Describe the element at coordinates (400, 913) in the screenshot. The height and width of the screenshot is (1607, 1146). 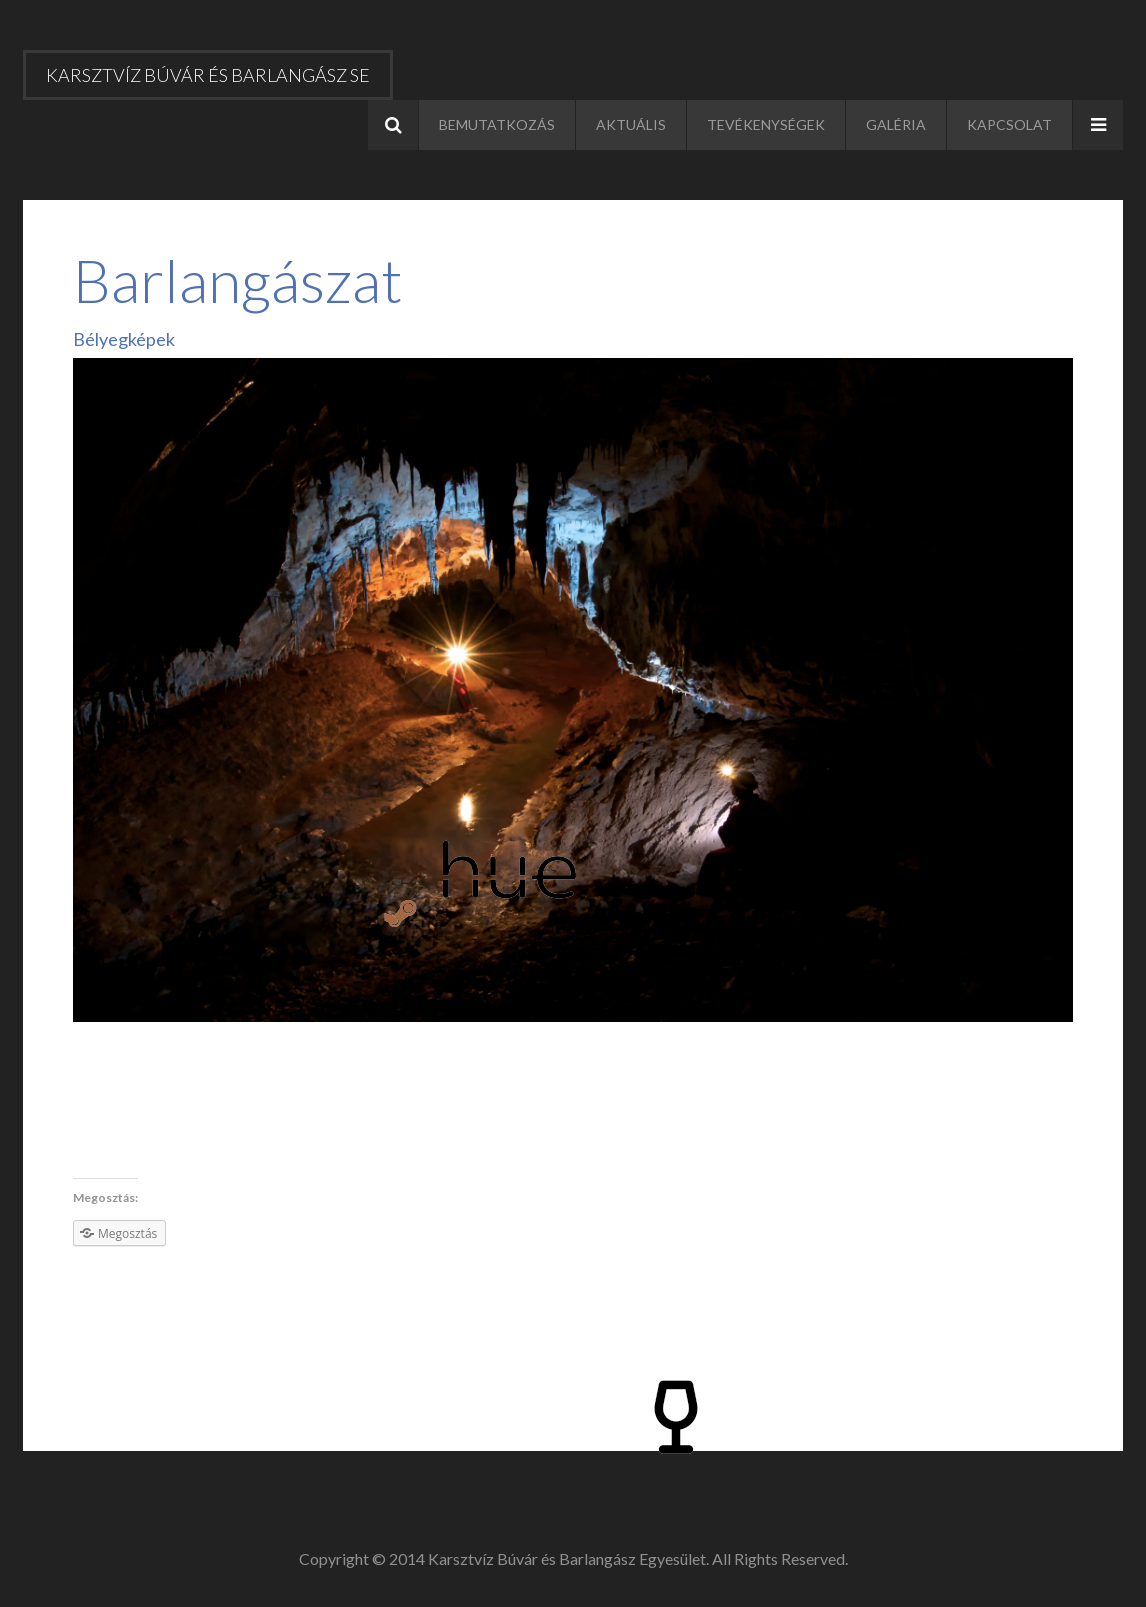
I see `open the Steam gaming platform` at that location.